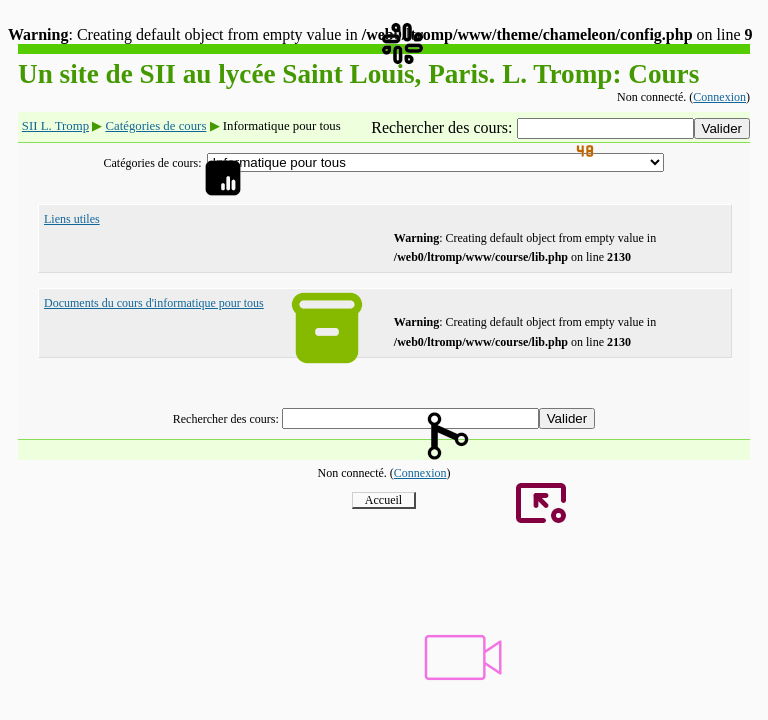  What do you see at coordinates (327, 328) in the screenshot?
I see `archive selected items` at bounding box center [327, 328].